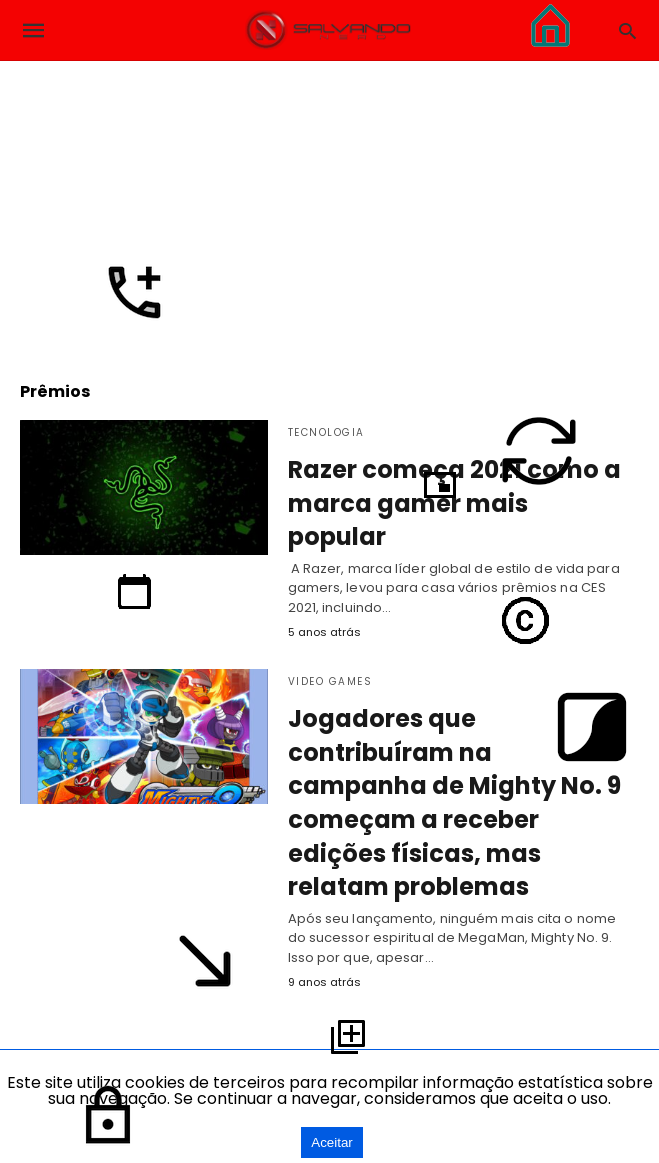  I want to click on add a new contact to your phone, so click(134, 292).